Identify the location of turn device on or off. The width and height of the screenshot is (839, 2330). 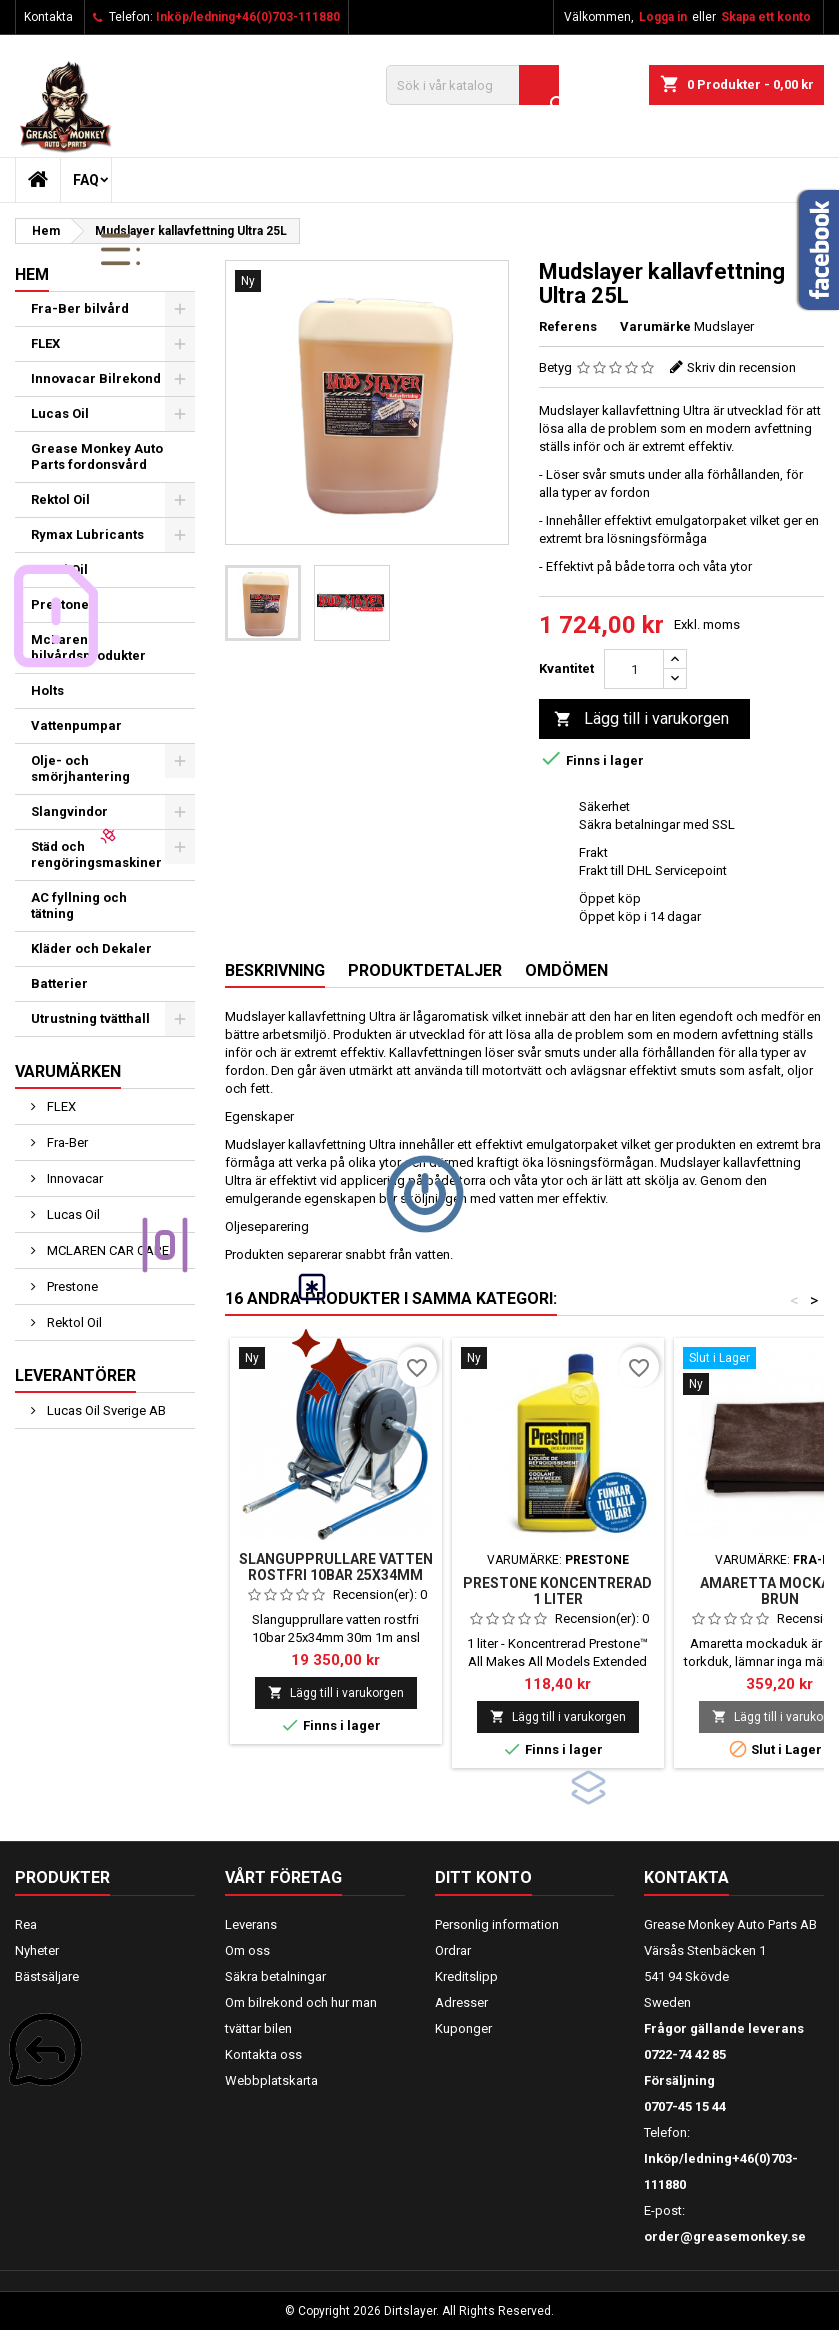
(425, 1194).